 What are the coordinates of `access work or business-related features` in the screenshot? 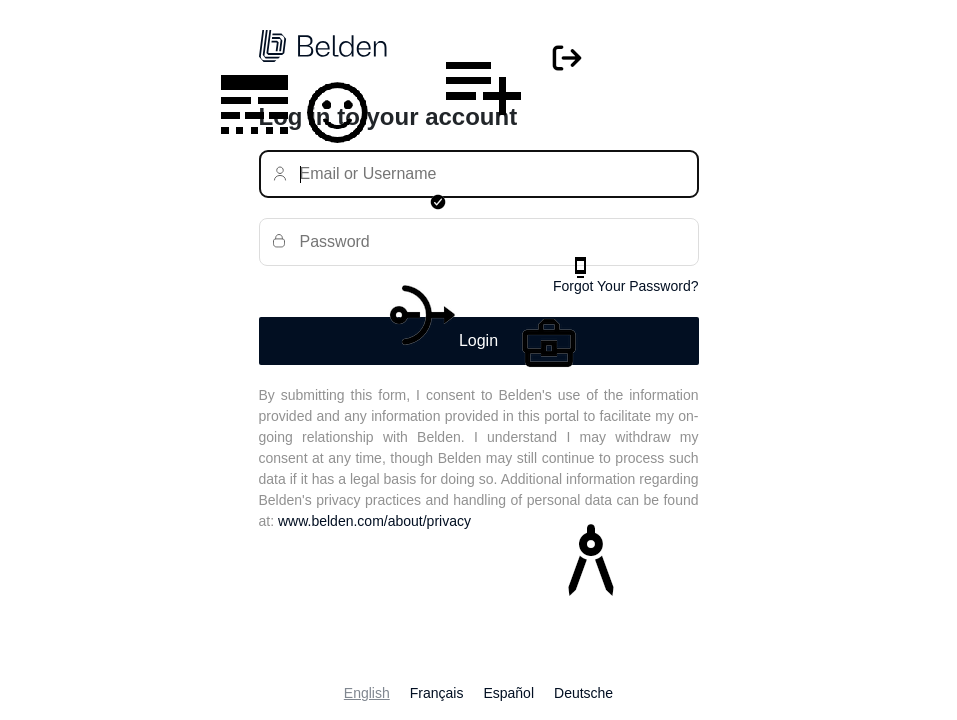 It's located at (549, 343).